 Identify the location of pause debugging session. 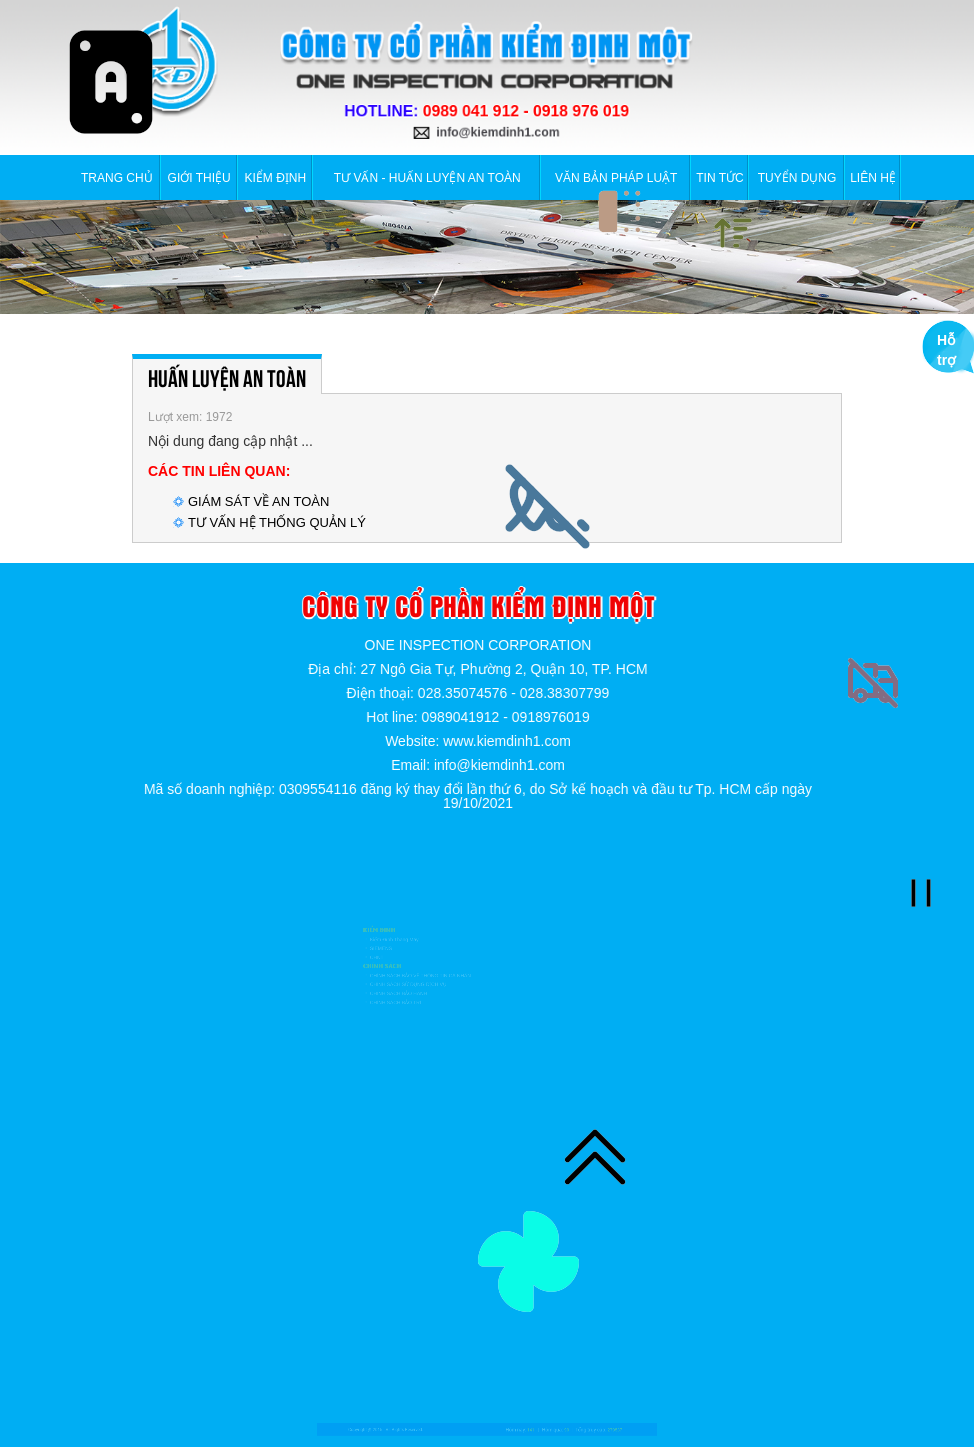
(921, 893).